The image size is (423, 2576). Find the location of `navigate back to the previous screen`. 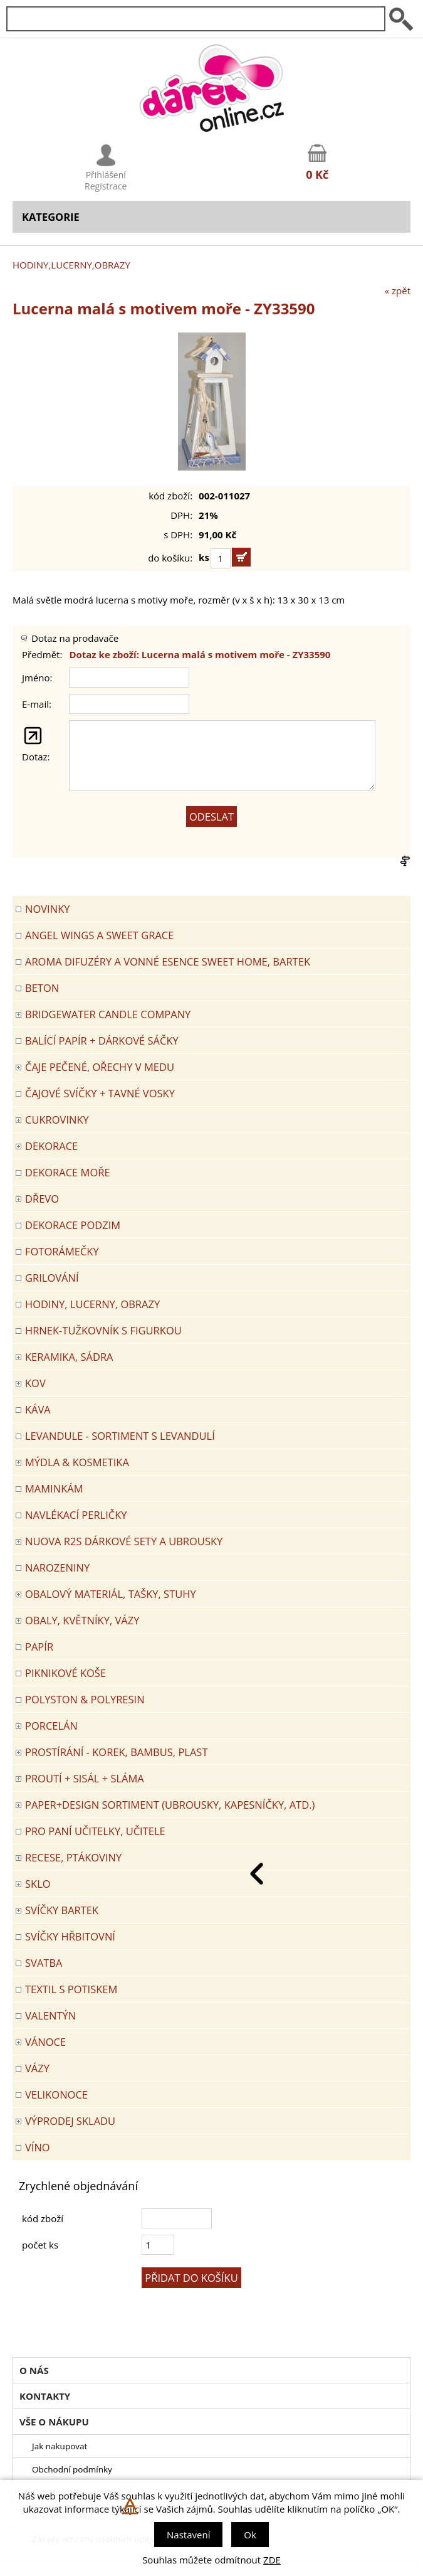

navigate back to the previous screen is located at coordinates (257, 1873).